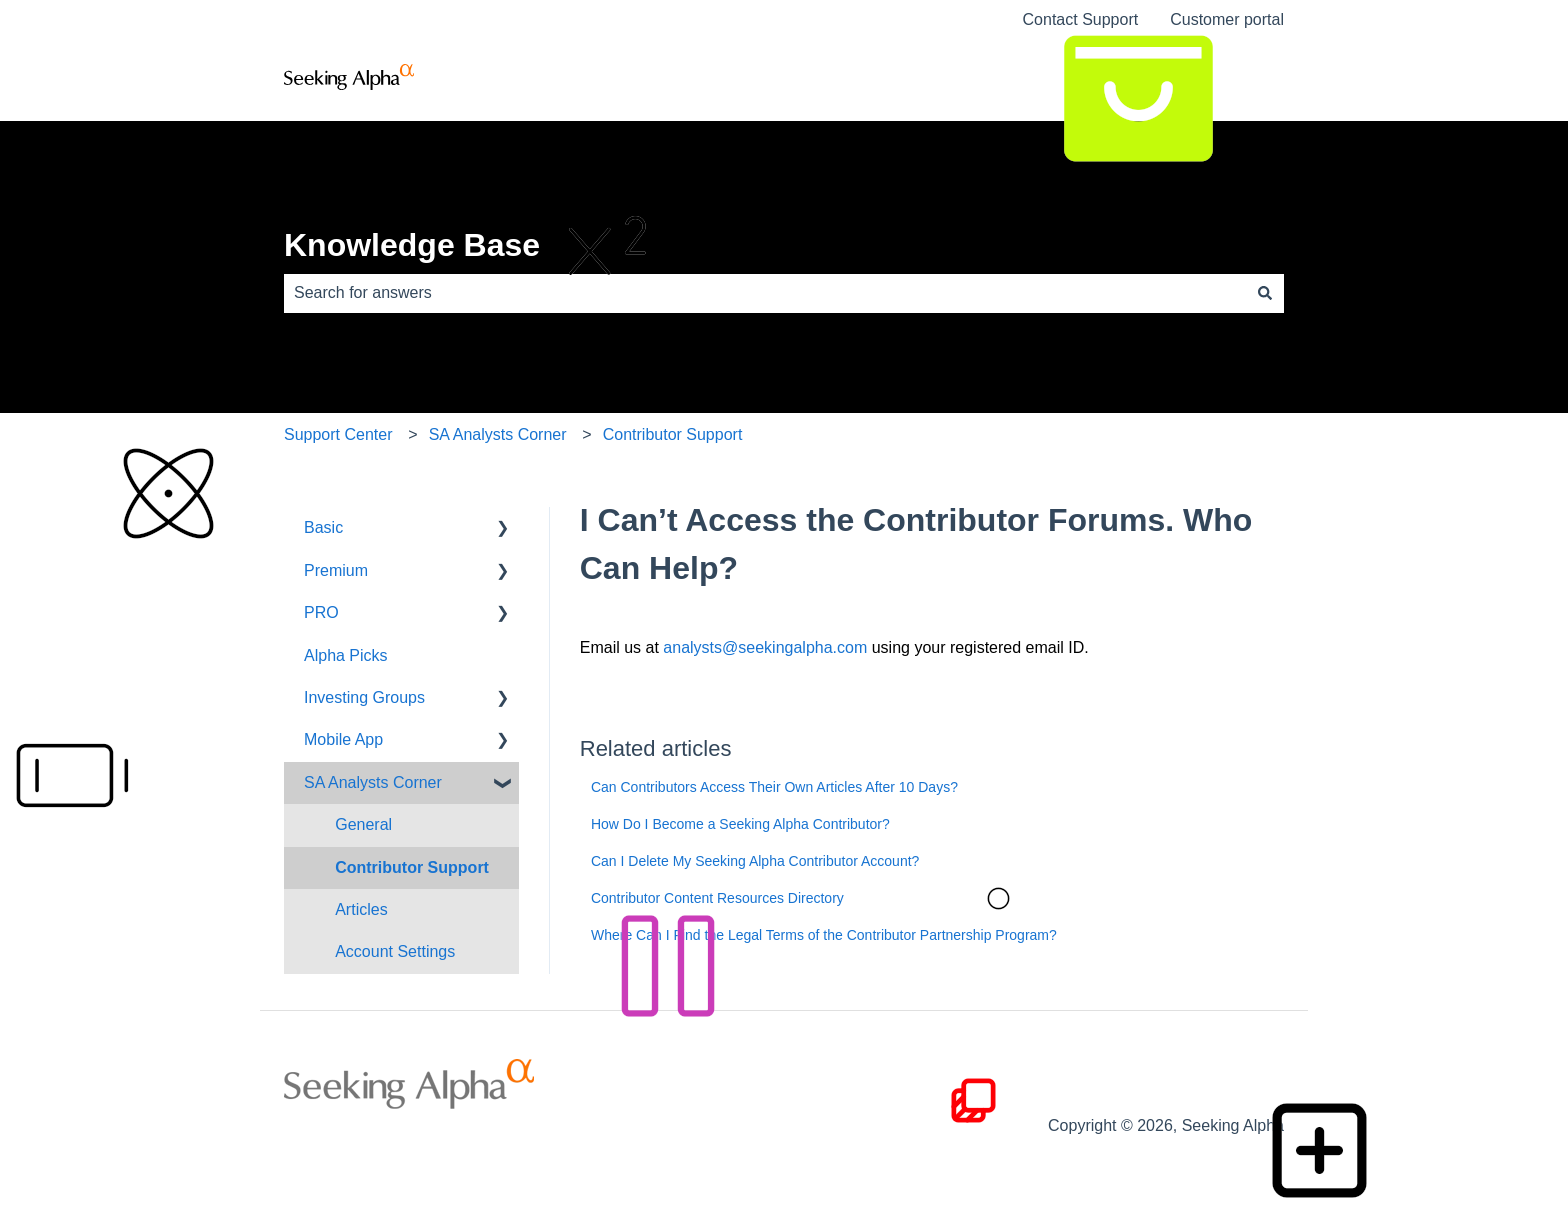 This screenshot has width=1568, height=1230. I want to click on indicates low battery status, so click(70, 775).